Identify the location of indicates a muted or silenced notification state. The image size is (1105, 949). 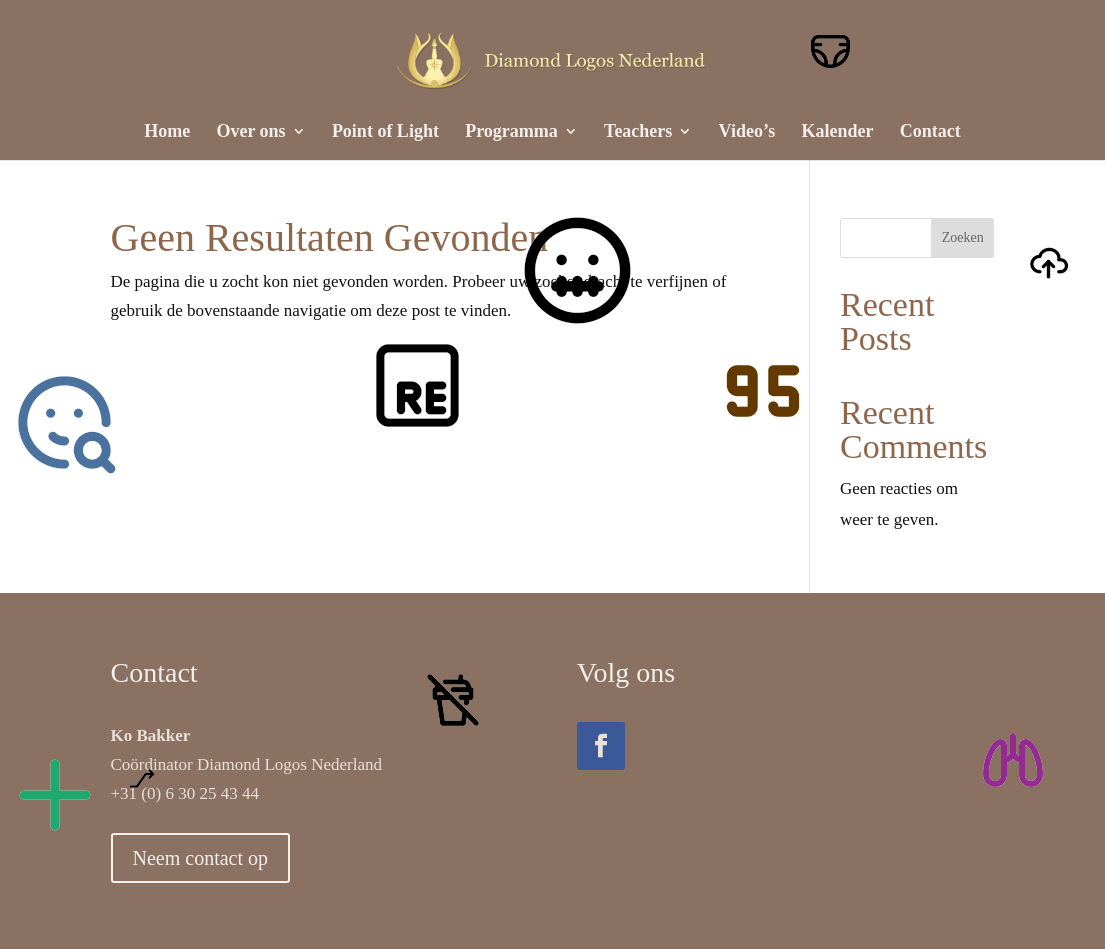
(577, 270).